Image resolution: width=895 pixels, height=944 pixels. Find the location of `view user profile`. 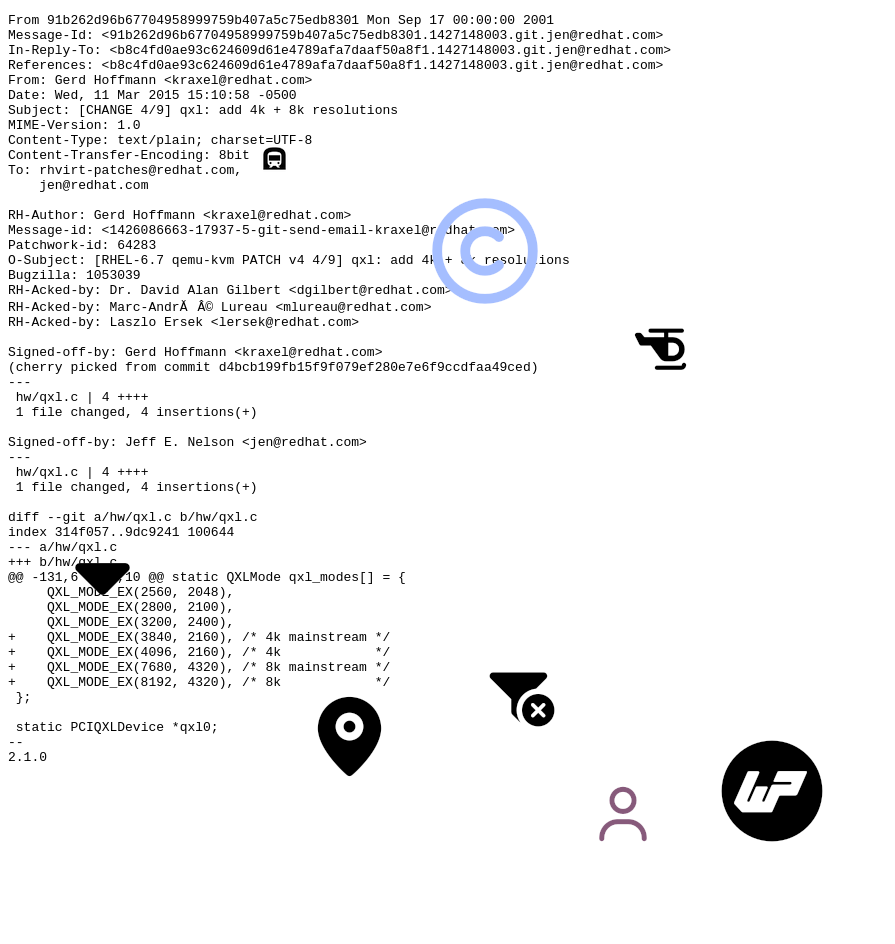

view user profile is located at coordinates (623, 814).